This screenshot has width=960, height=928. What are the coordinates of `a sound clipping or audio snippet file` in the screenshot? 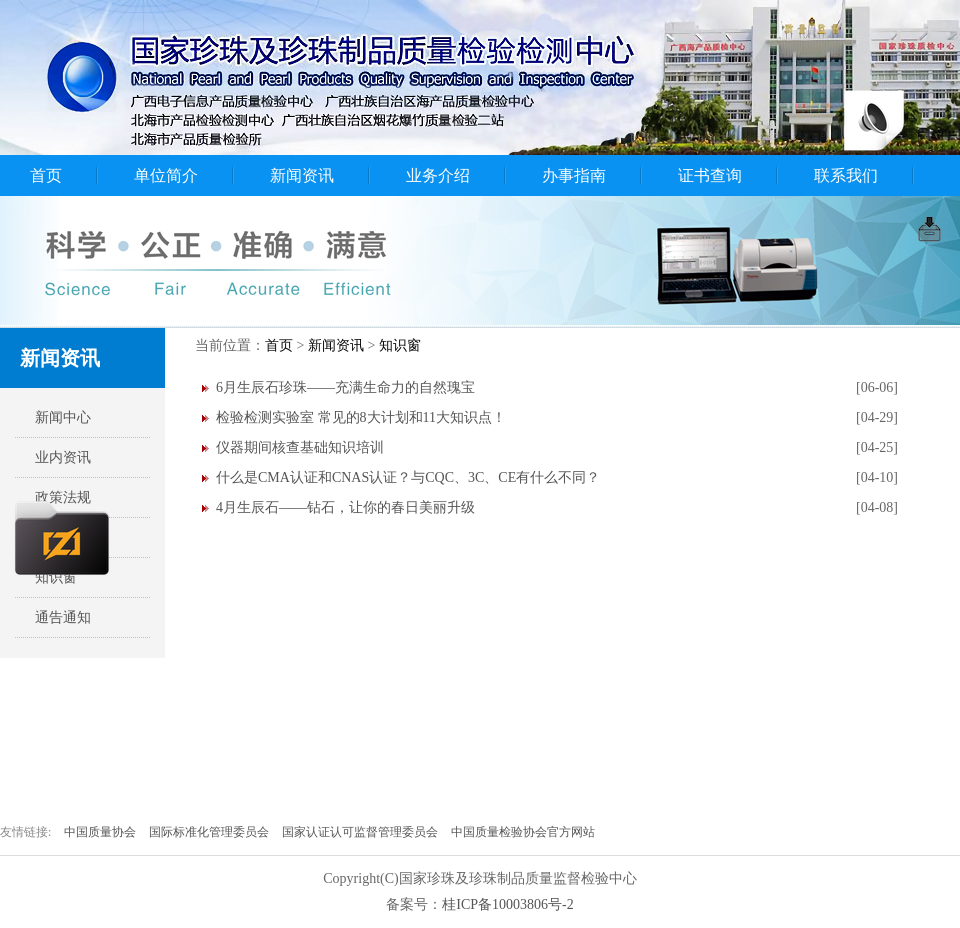 It's located at (874, 122).